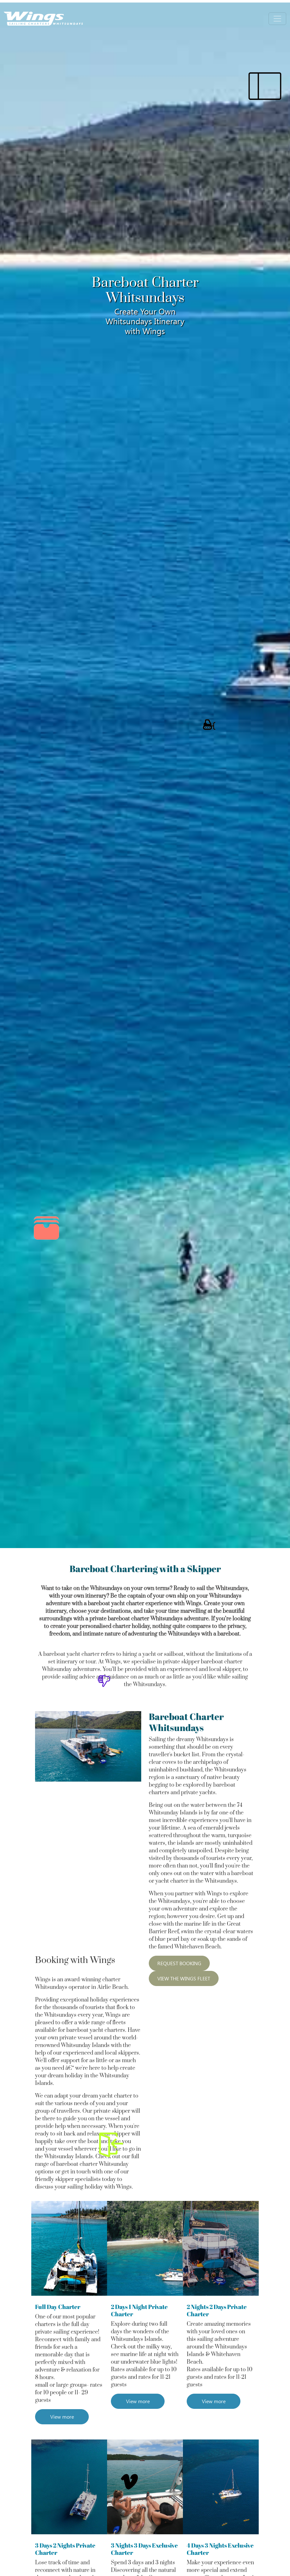 The width and height of the screenshot is (290, 2576). What do you see at coordinates (265, 86) in the screenshot?
I see `toggle sidebar panel visibility` at bounding box center [265, 86].